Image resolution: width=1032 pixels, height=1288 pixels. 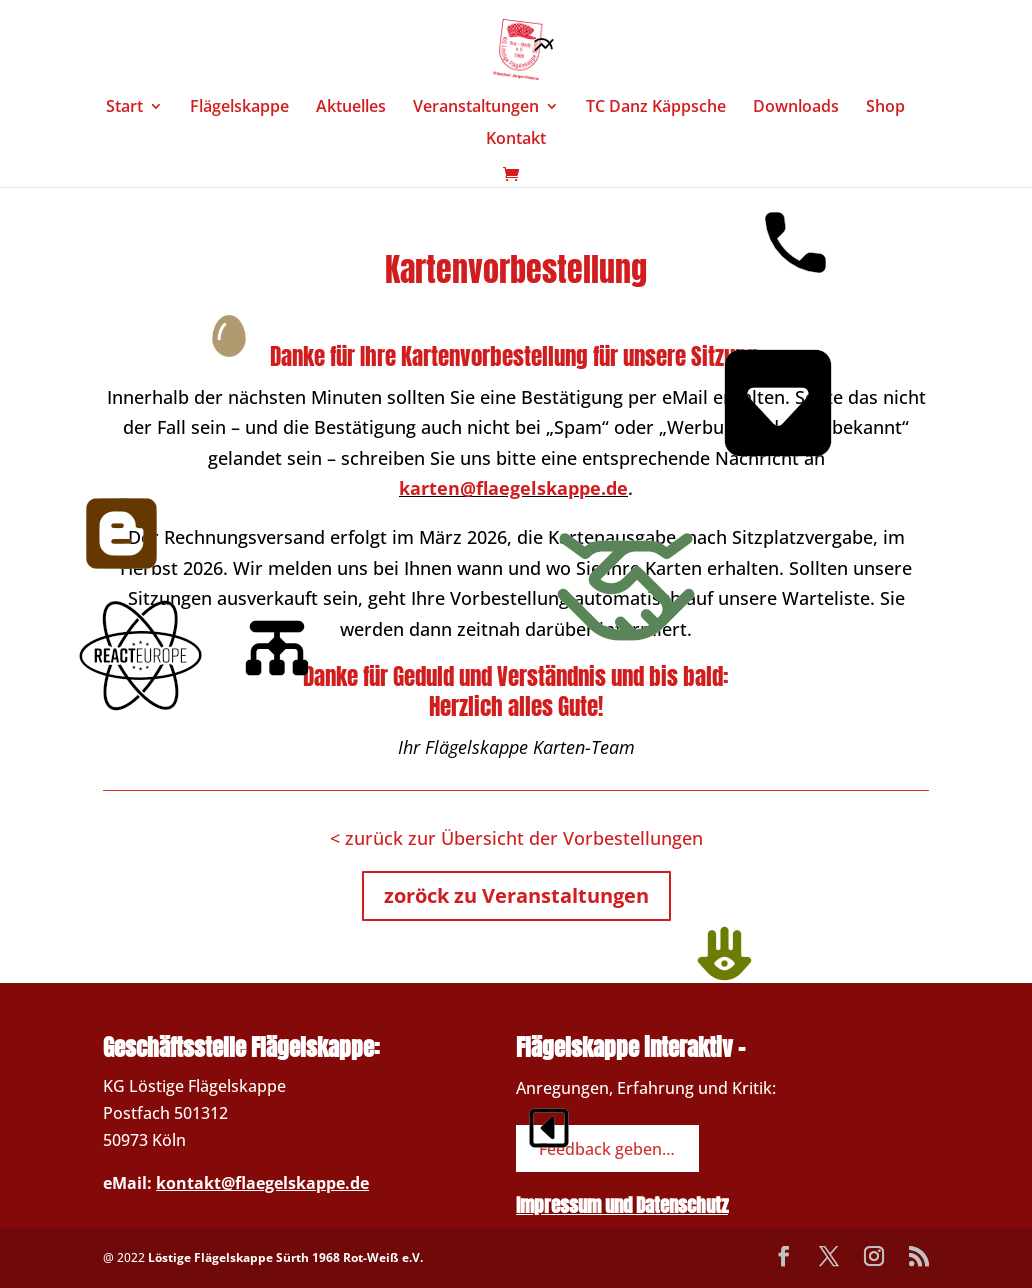 I want to click on hamsa hand symbol for protection or spirituality, so click(x=724, y=953).